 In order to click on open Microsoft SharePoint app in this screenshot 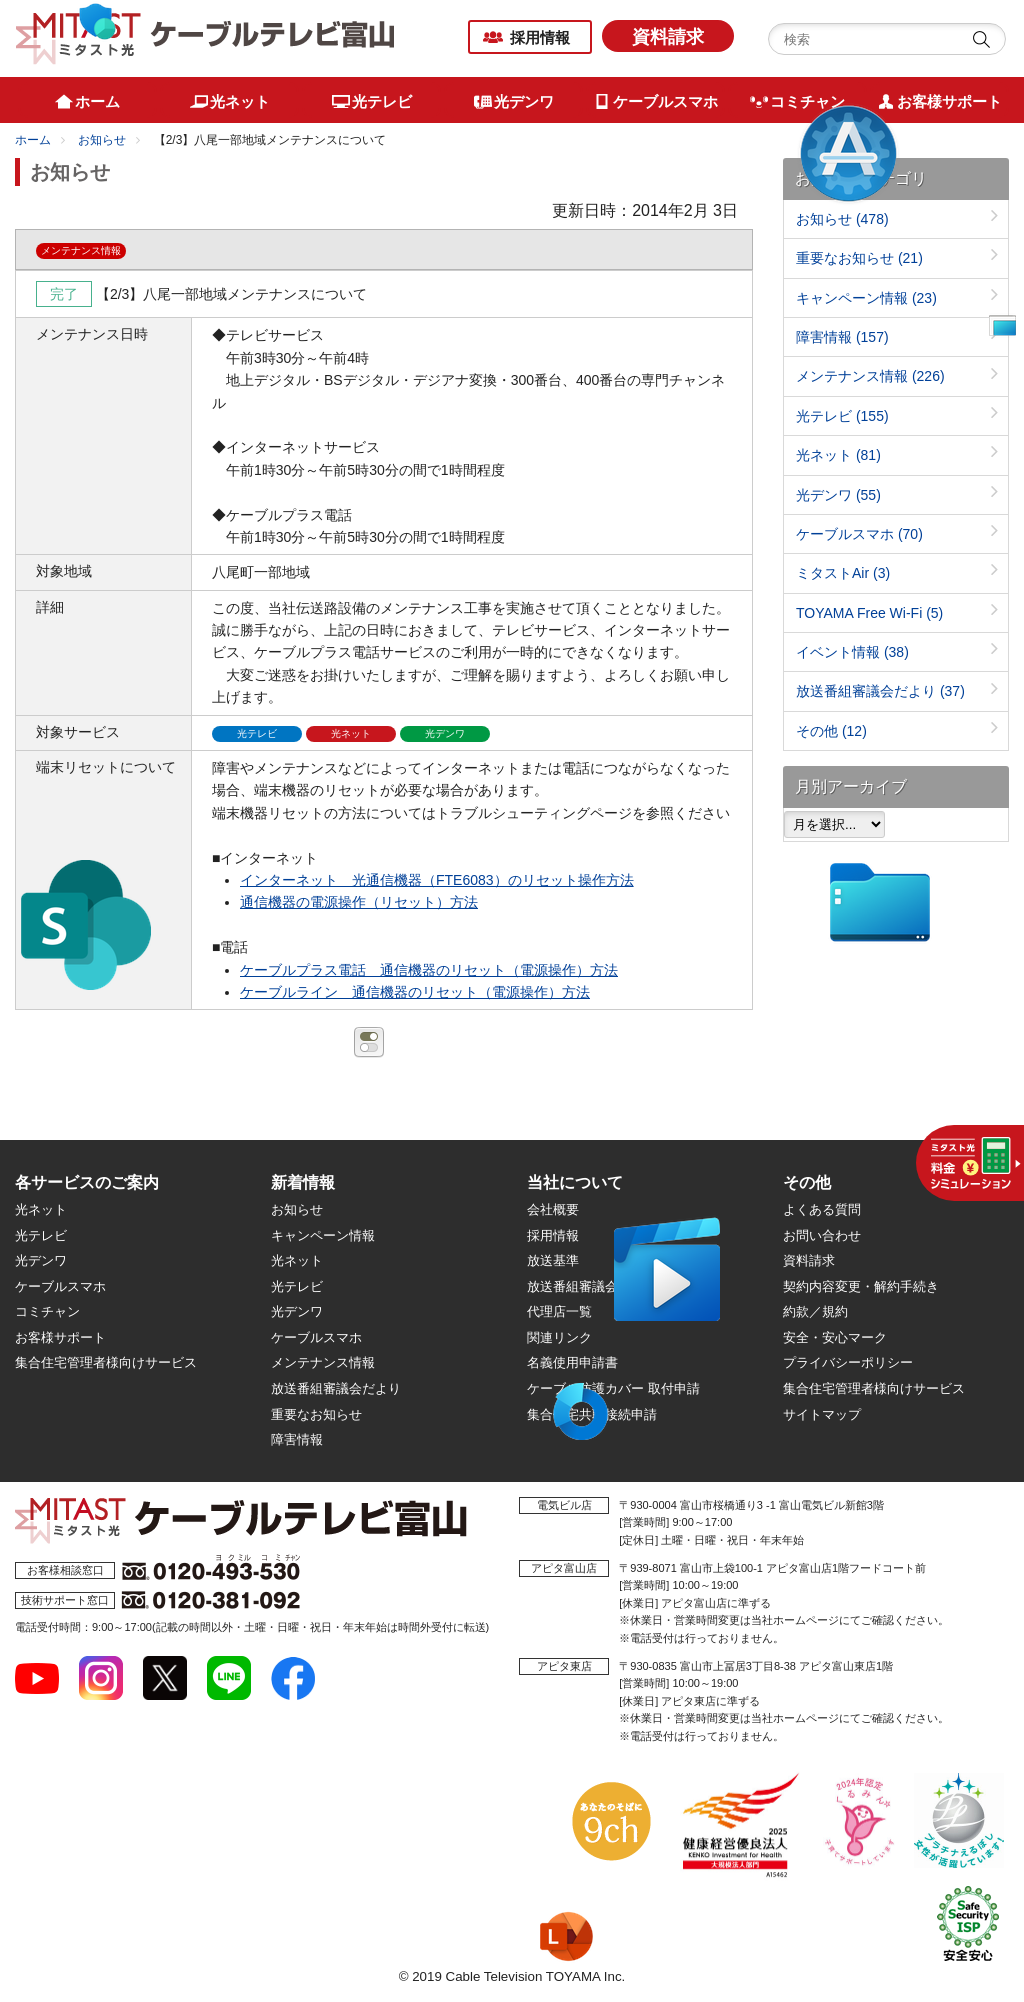, I will do `click(86, 925)`.